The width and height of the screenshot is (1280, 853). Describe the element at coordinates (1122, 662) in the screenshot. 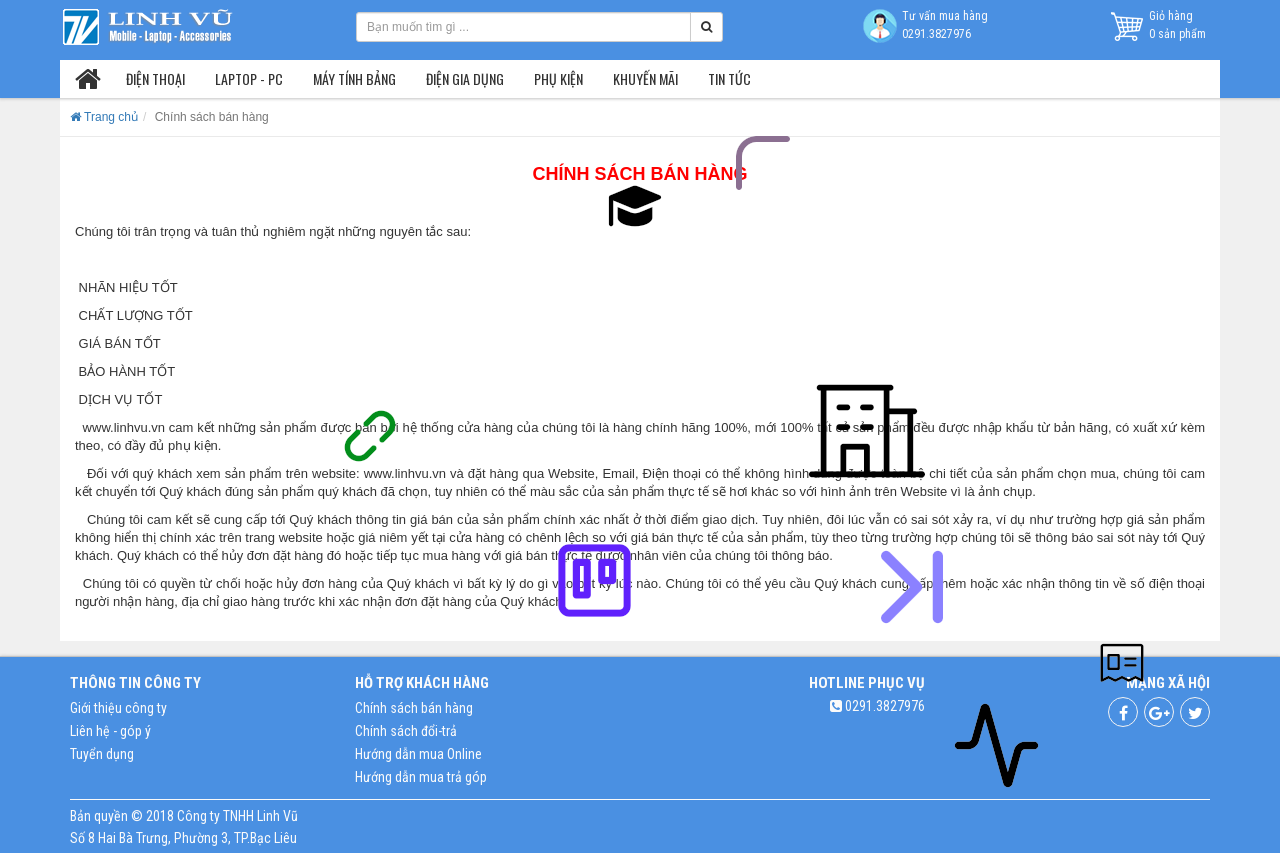

I see `view news articles or press clippings` at that location.